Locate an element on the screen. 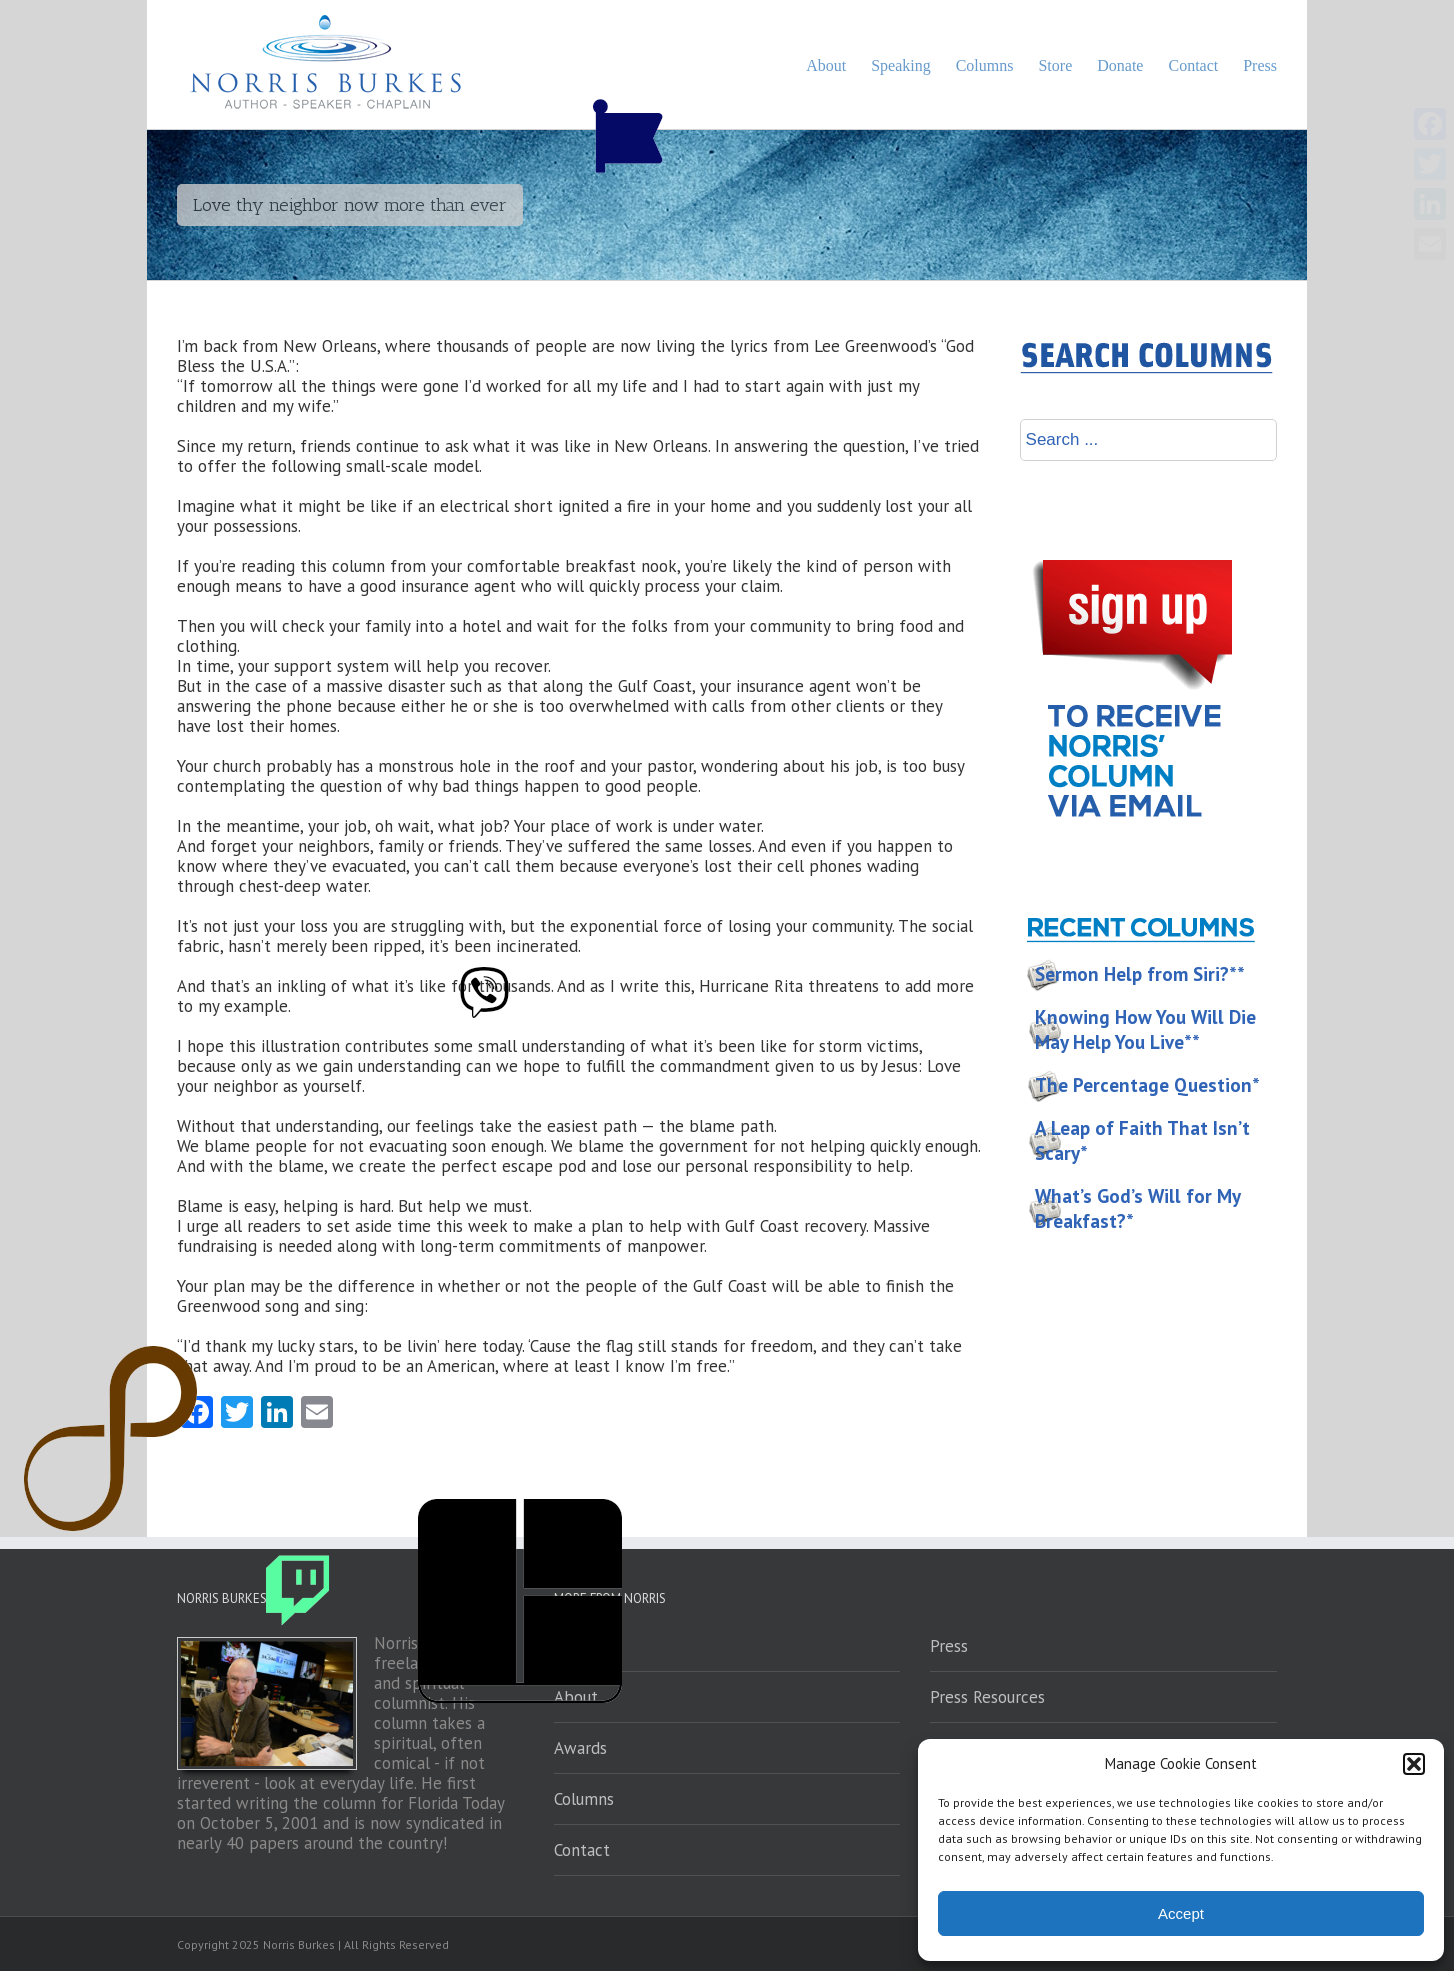  font awesome brand logo is located at coordinates (628, 136).